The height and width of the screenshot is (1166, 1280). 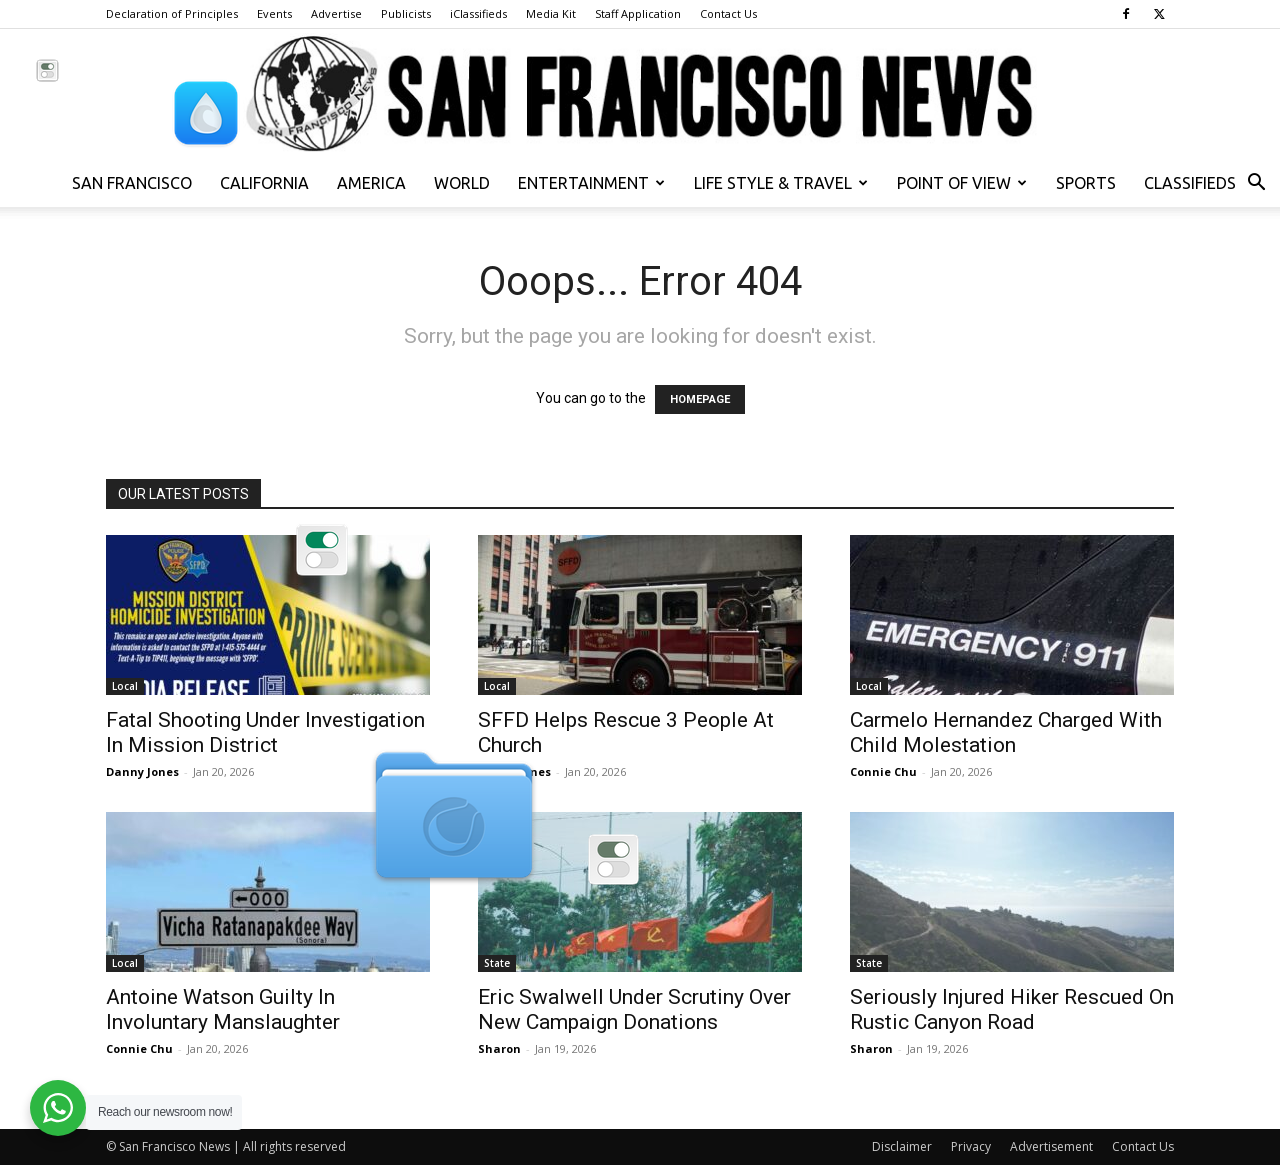 What do you see at coordinates (454, 815) in the screenshot?
I see `open Maxon application folder` at bounding box center [454, 815].